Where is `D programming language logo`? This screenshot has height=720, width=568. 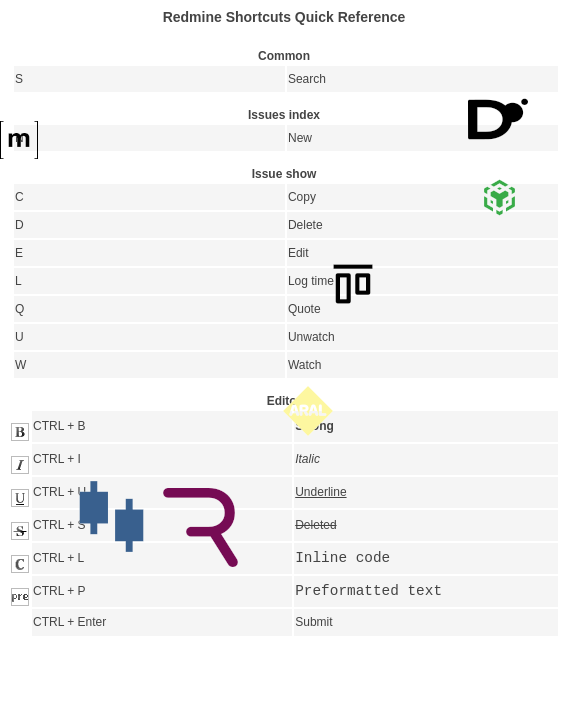 D programming language logo is located at coordinates (498, 119).